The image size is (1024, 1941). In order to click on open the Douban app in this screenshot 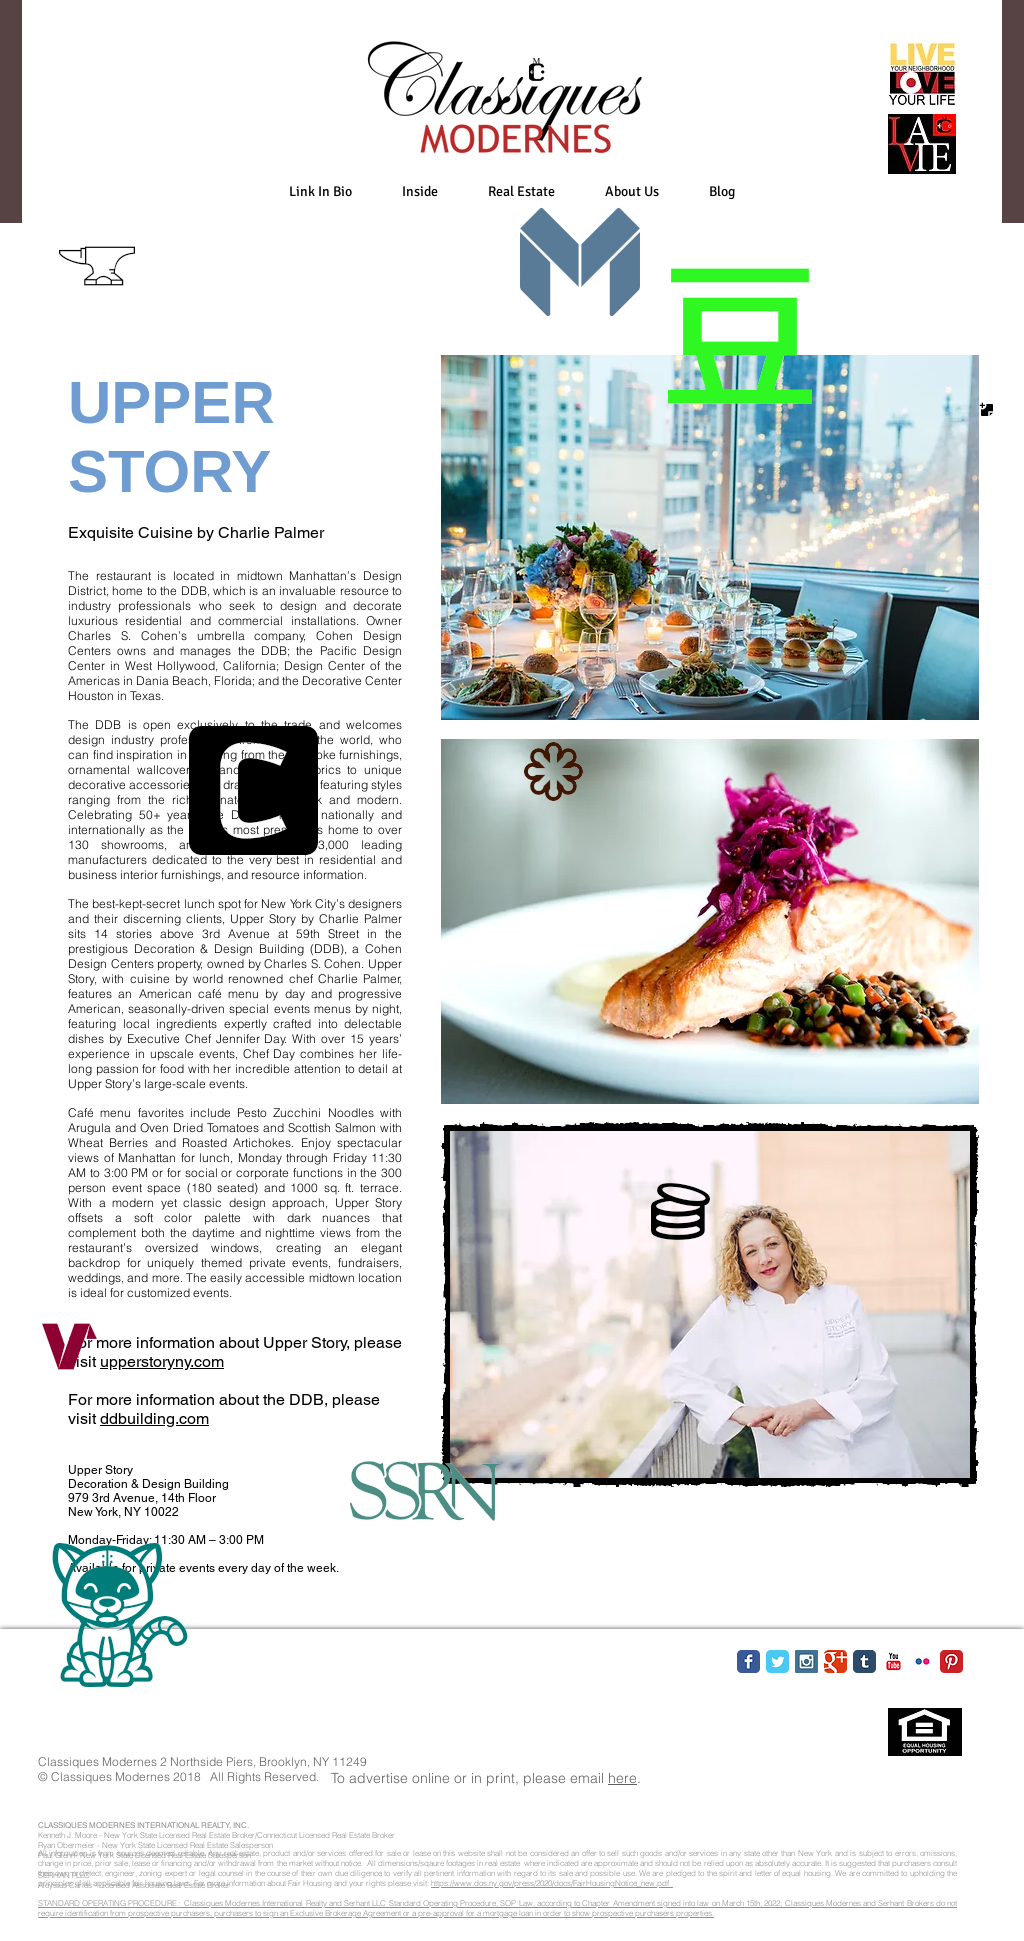, I will do `click(740, 336)`.